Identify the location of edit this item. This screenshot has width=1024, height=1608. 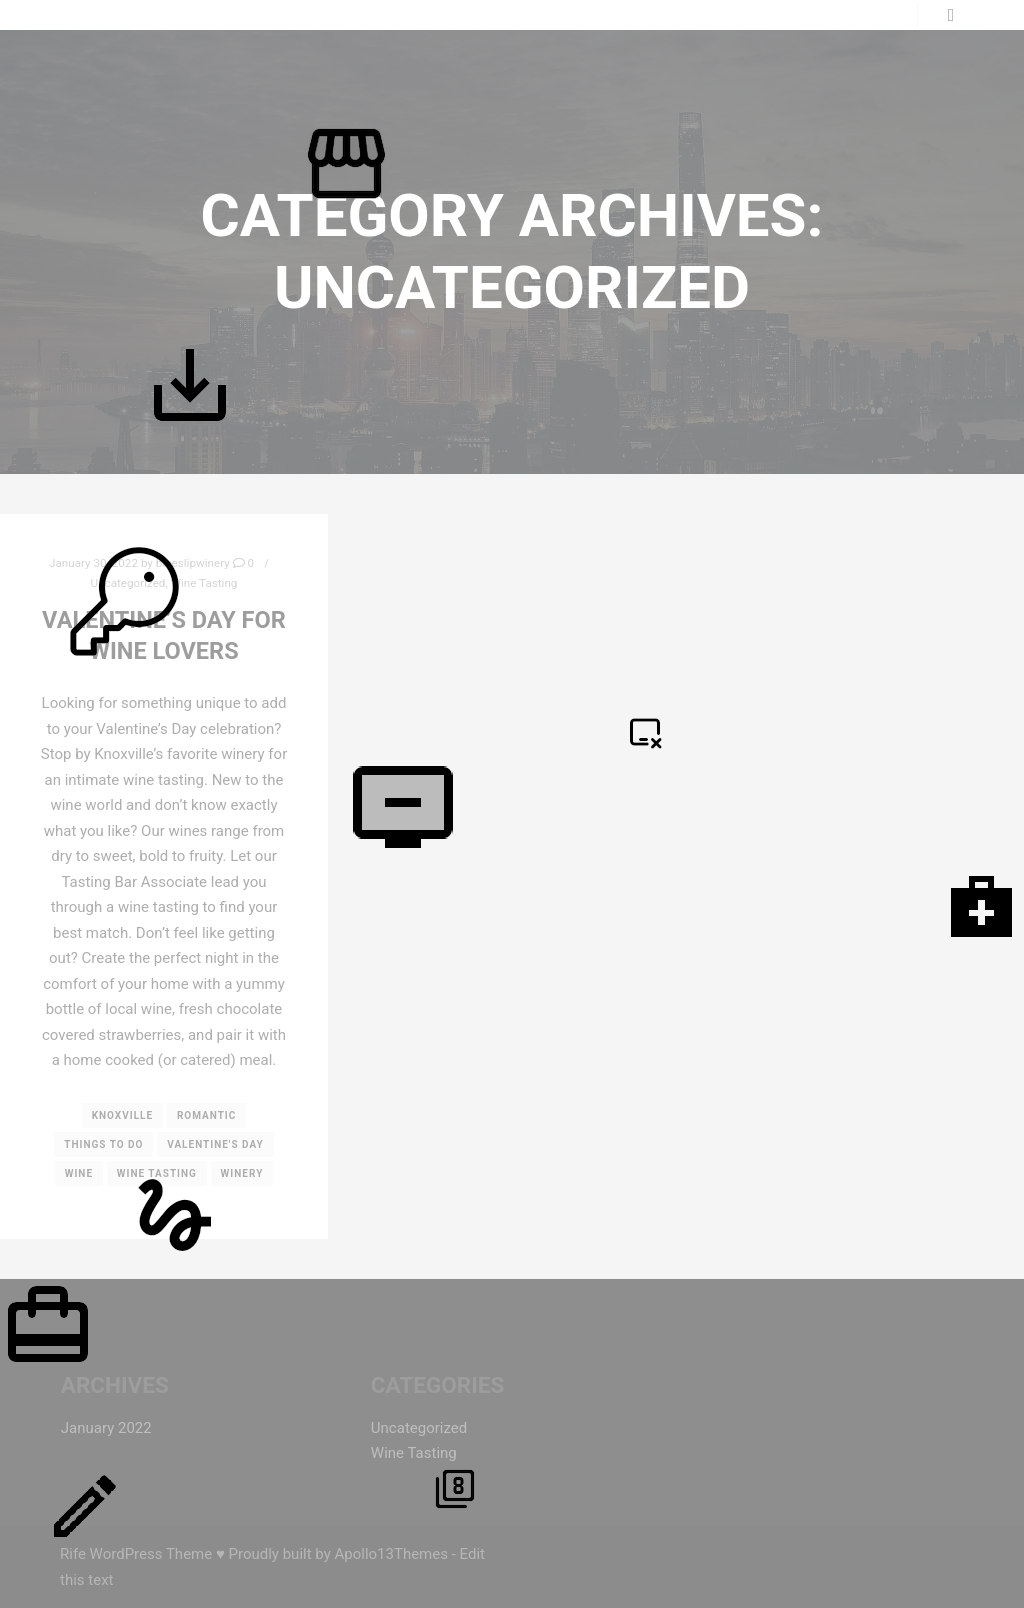
(85, 1506).